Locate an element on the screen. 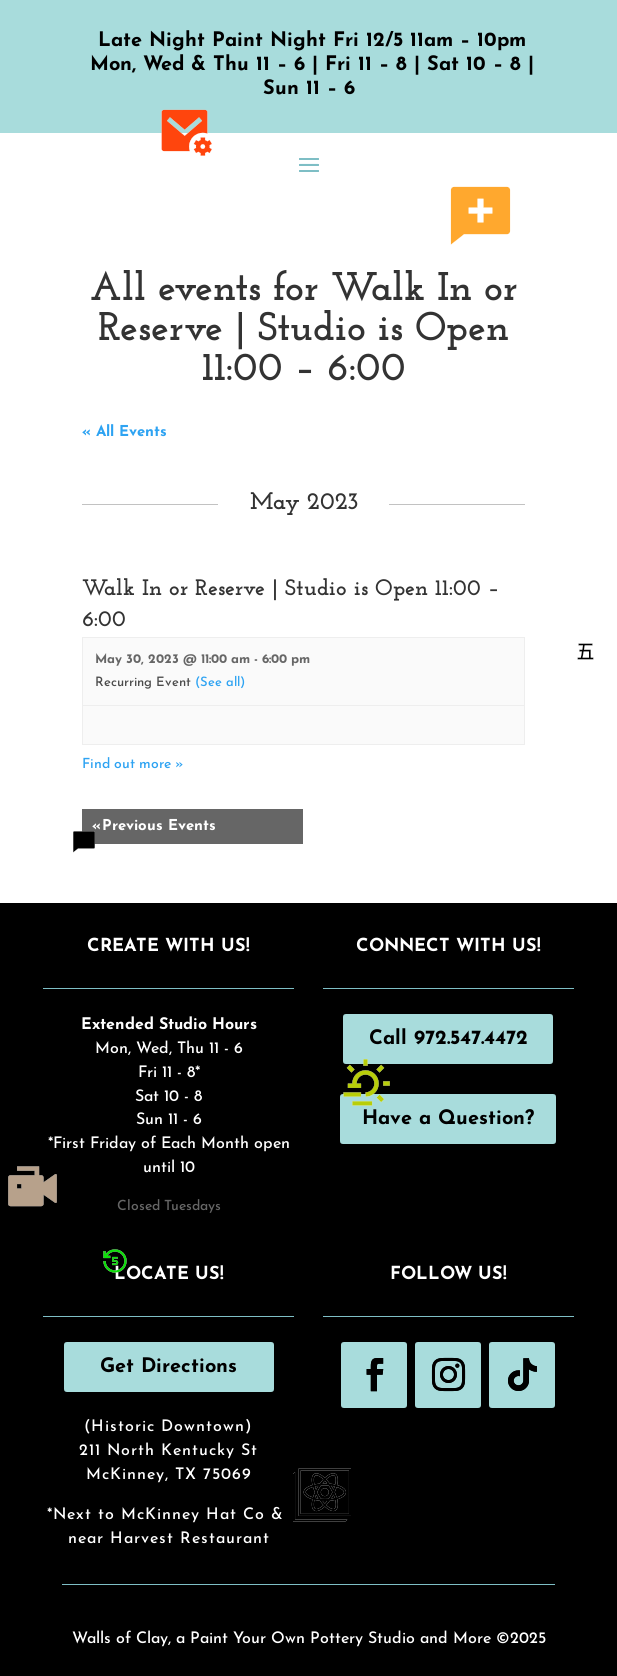 The width and height of the screenshot is (617, 1676). switch to wubi input method is located at coordinates (585, 651).